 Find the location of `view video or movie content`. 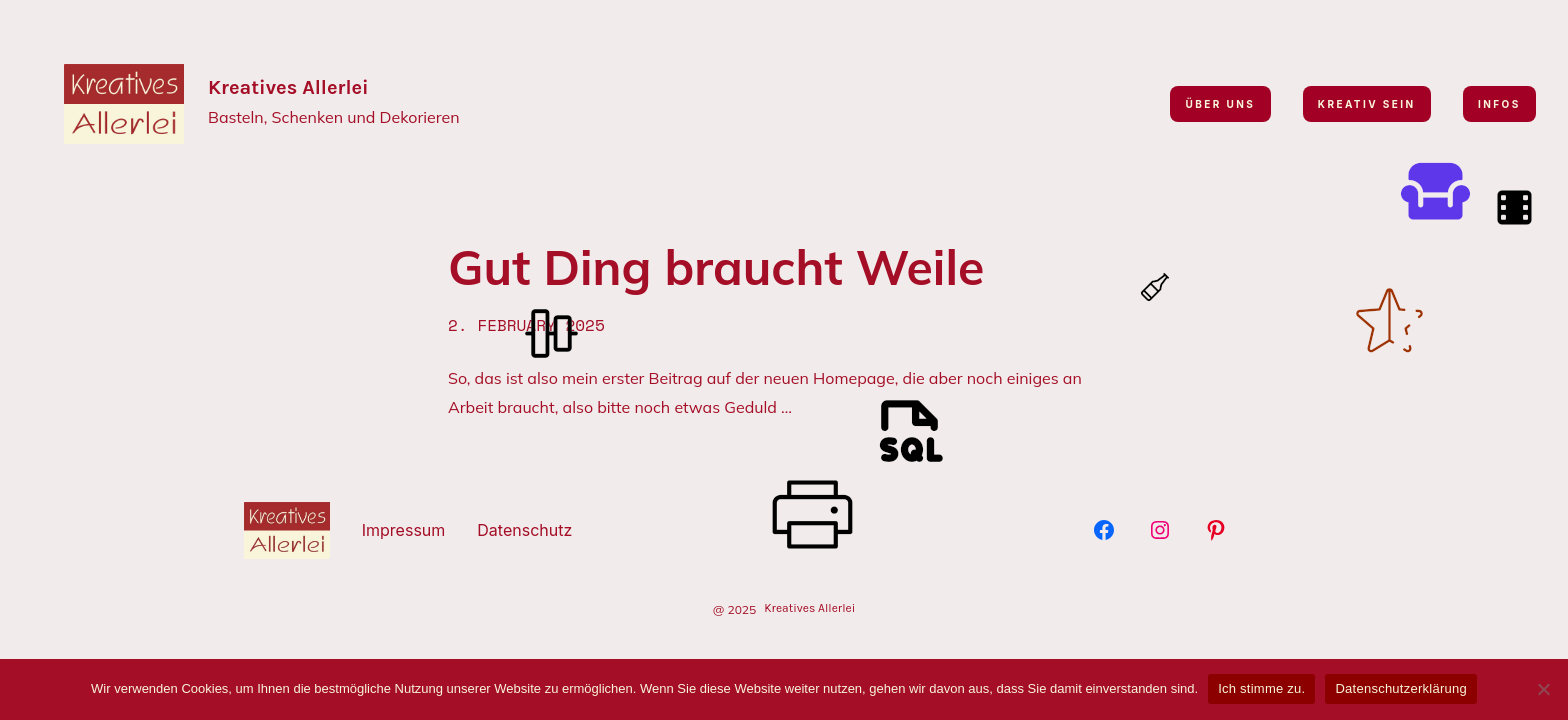

view video or movie content is located at coordinates (1514, 207).